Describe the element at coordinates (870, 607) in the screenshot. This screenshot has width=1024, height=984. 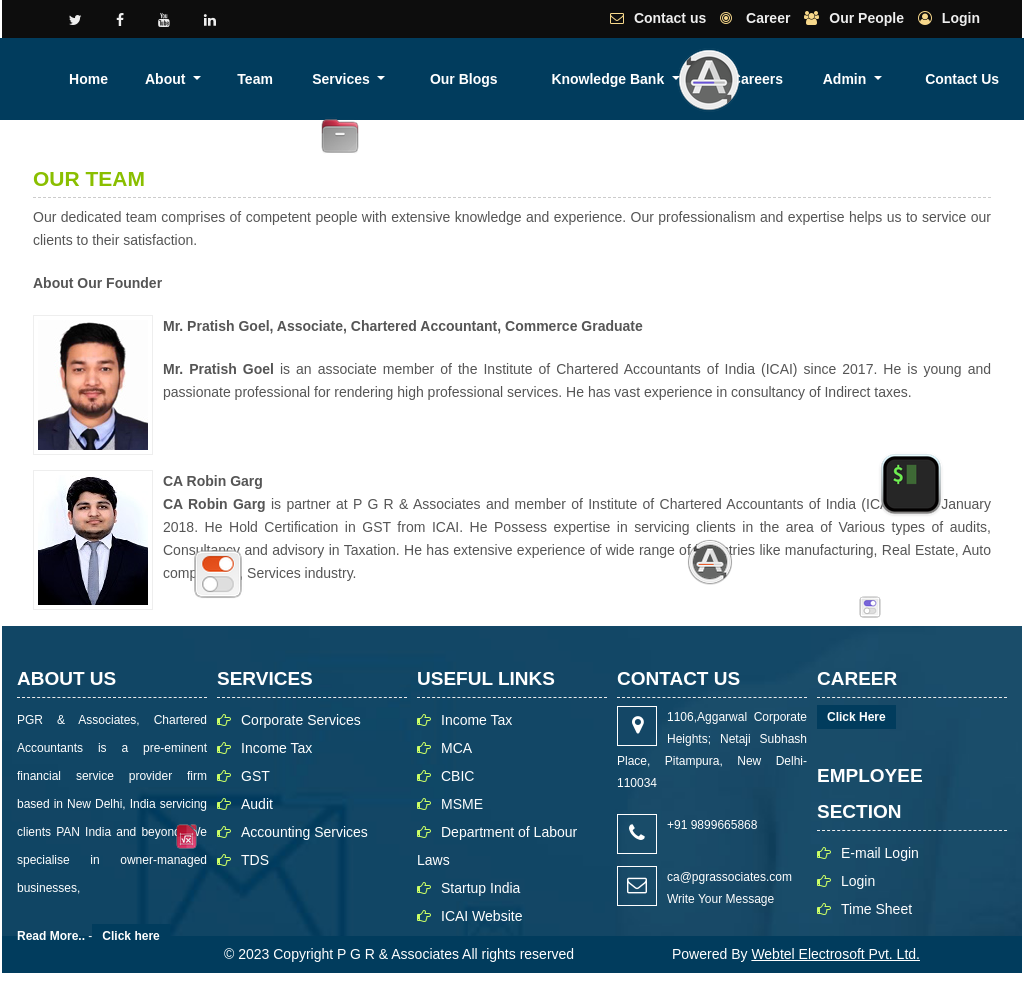
I see `open system settings or preferences` at that location.